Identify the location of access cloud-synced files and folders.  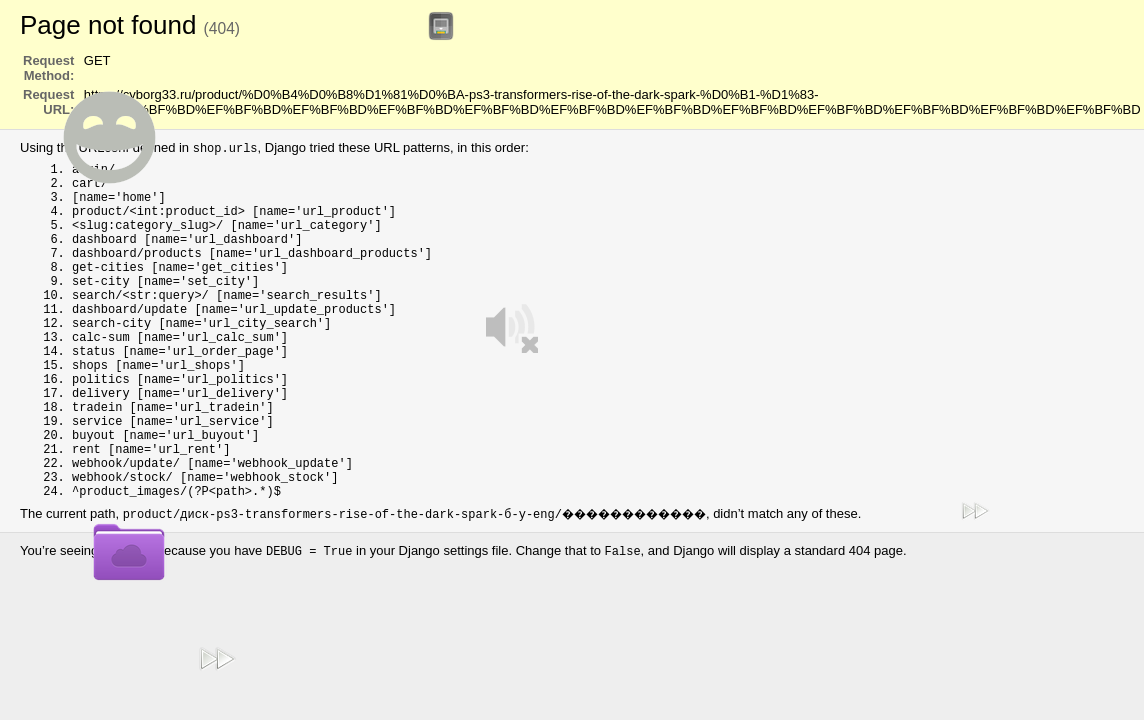
(129, 552).